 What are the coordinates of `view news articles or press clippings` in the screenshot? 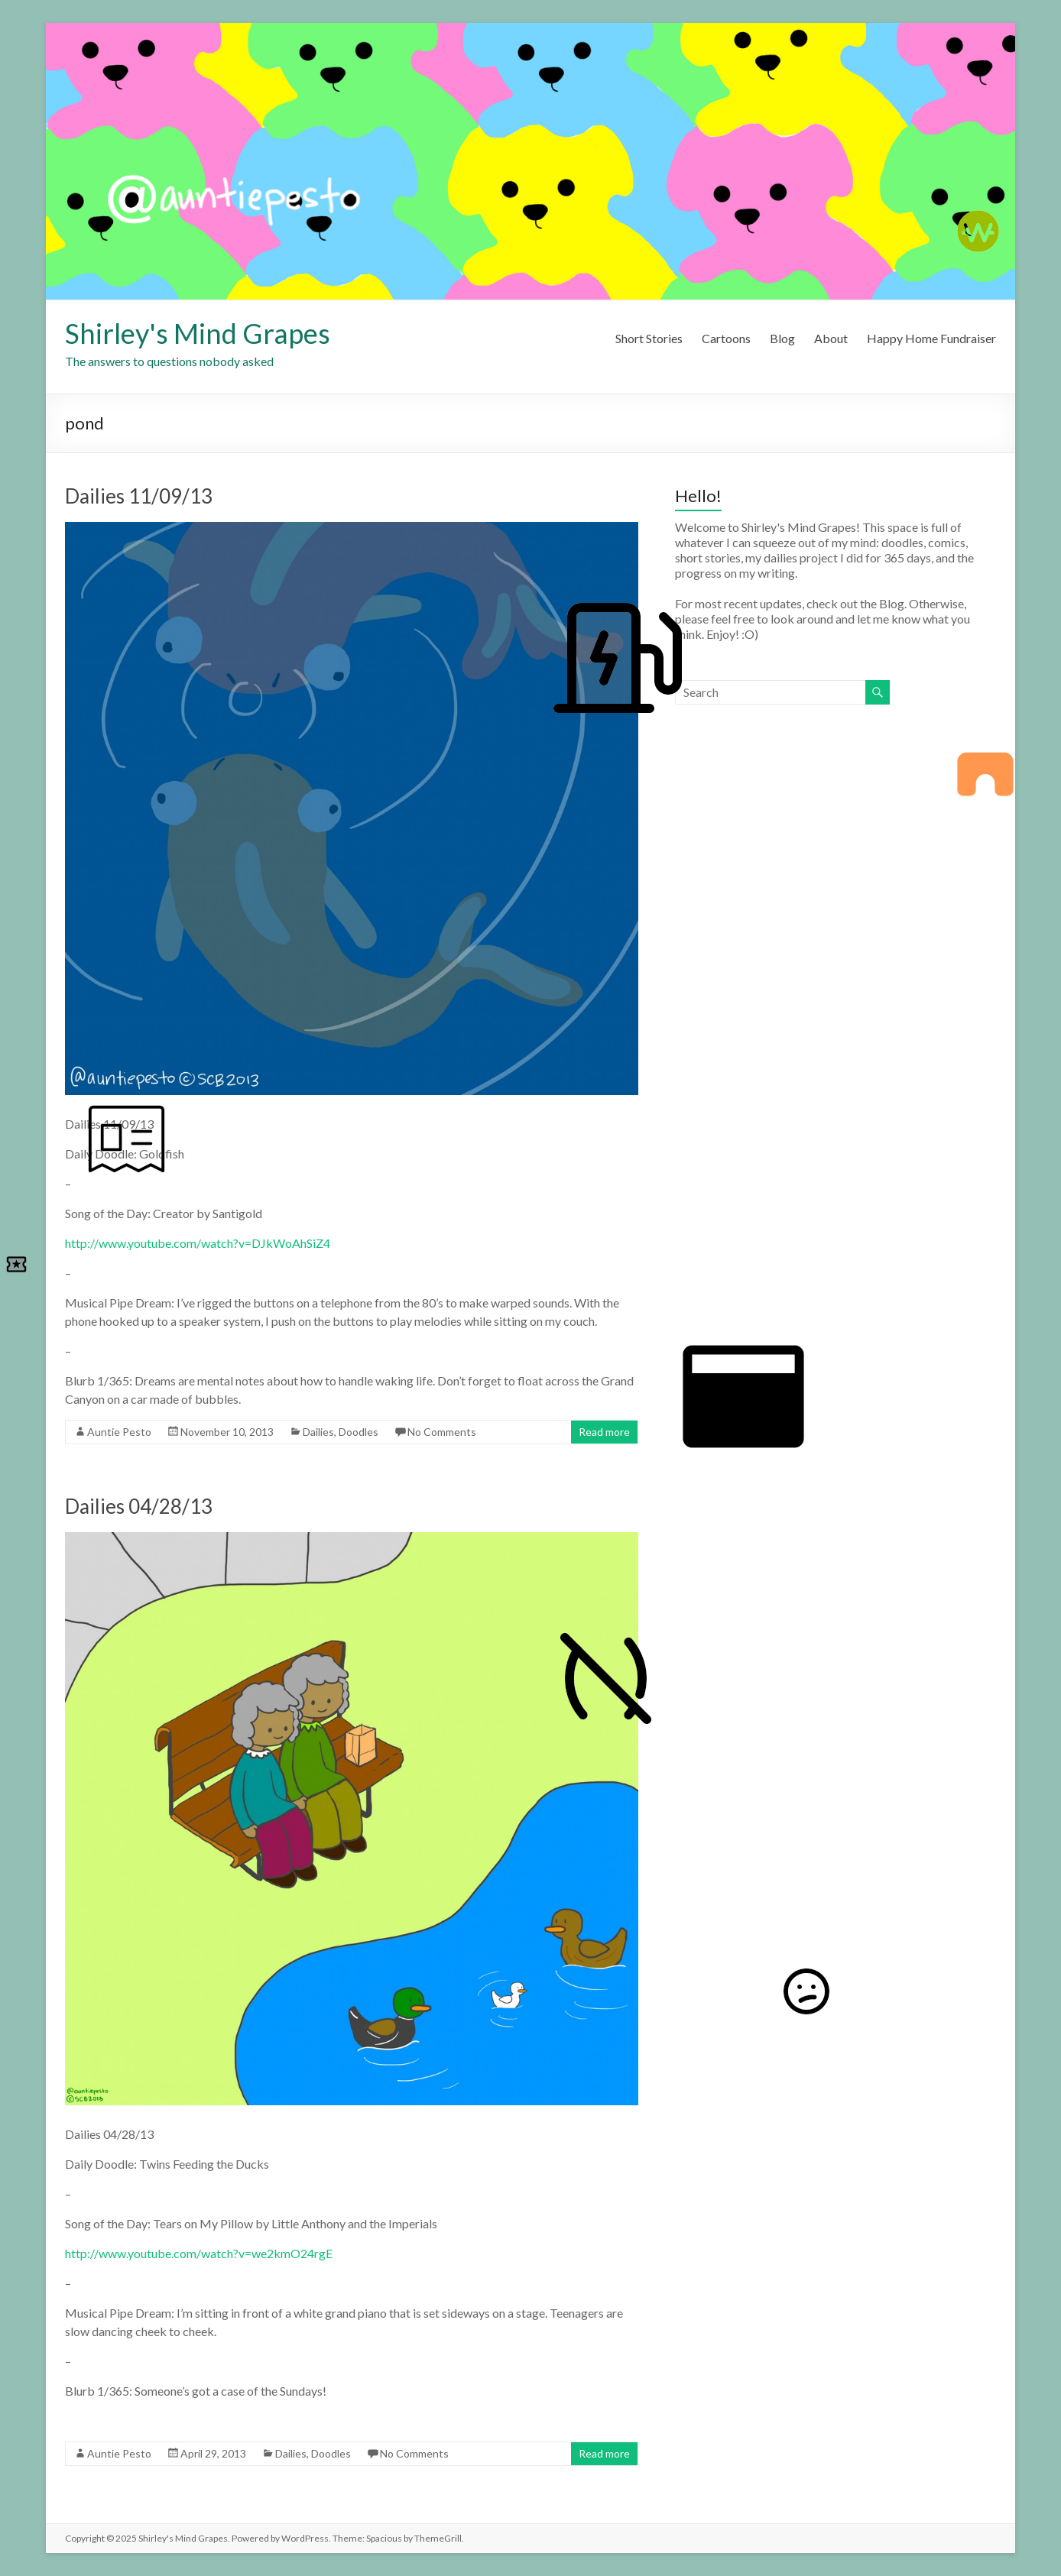 It's located at (126, 1137).